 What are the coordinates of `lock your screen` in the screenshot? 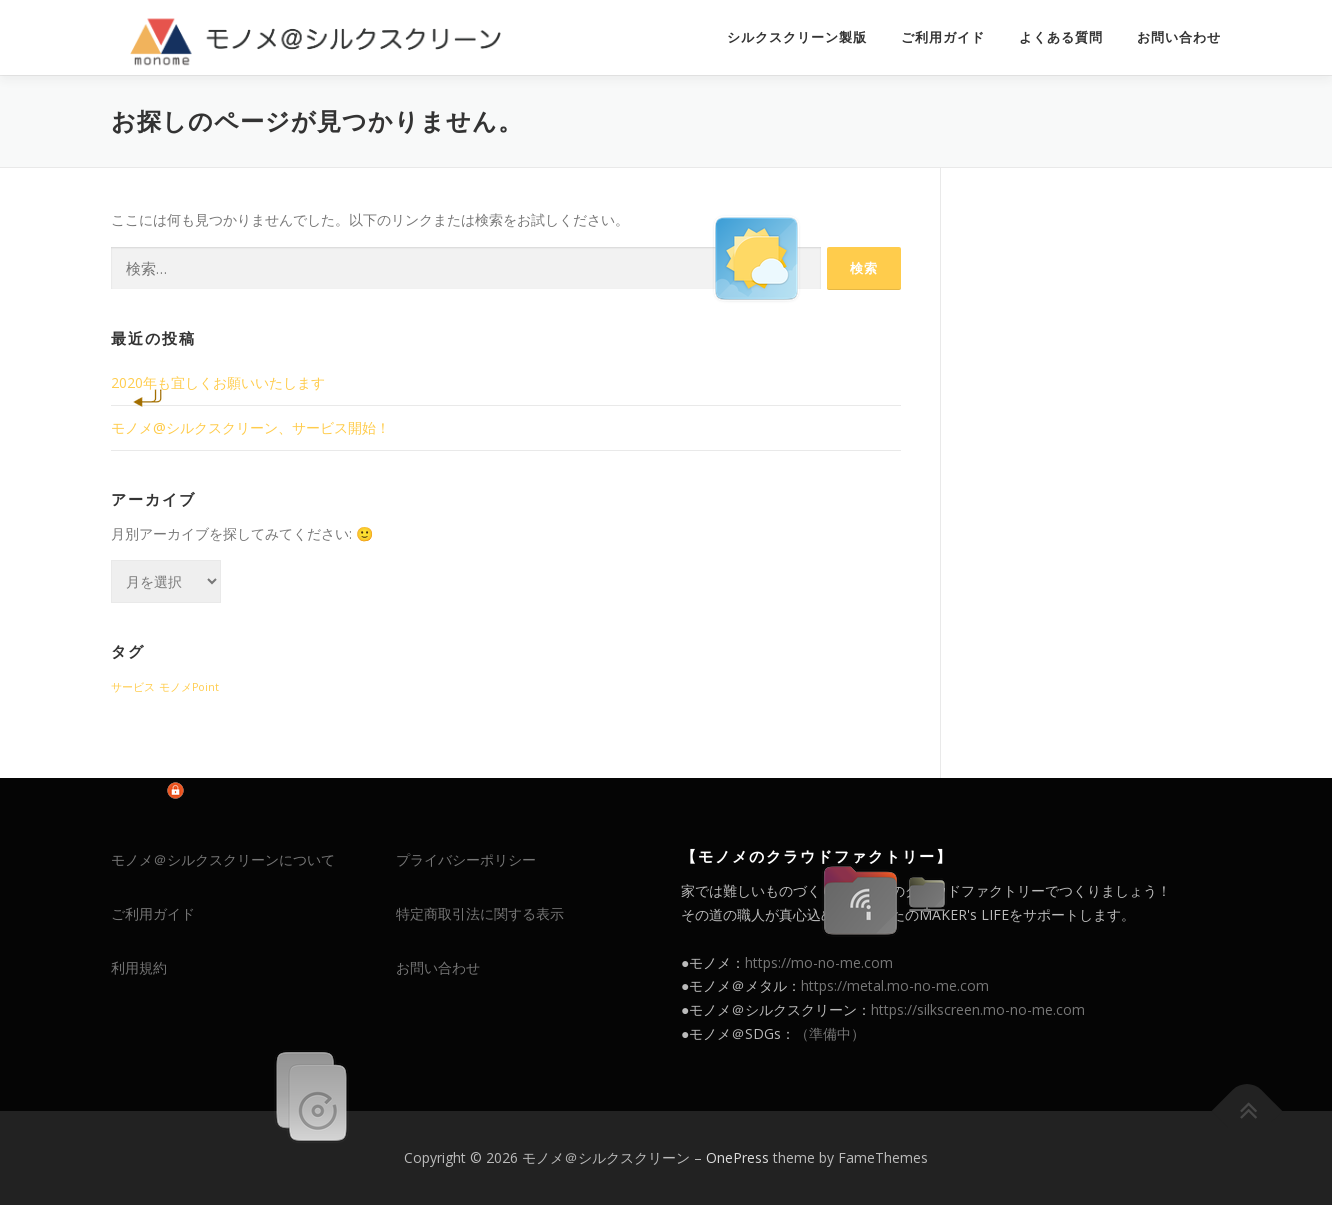 It's located at (175, 790).